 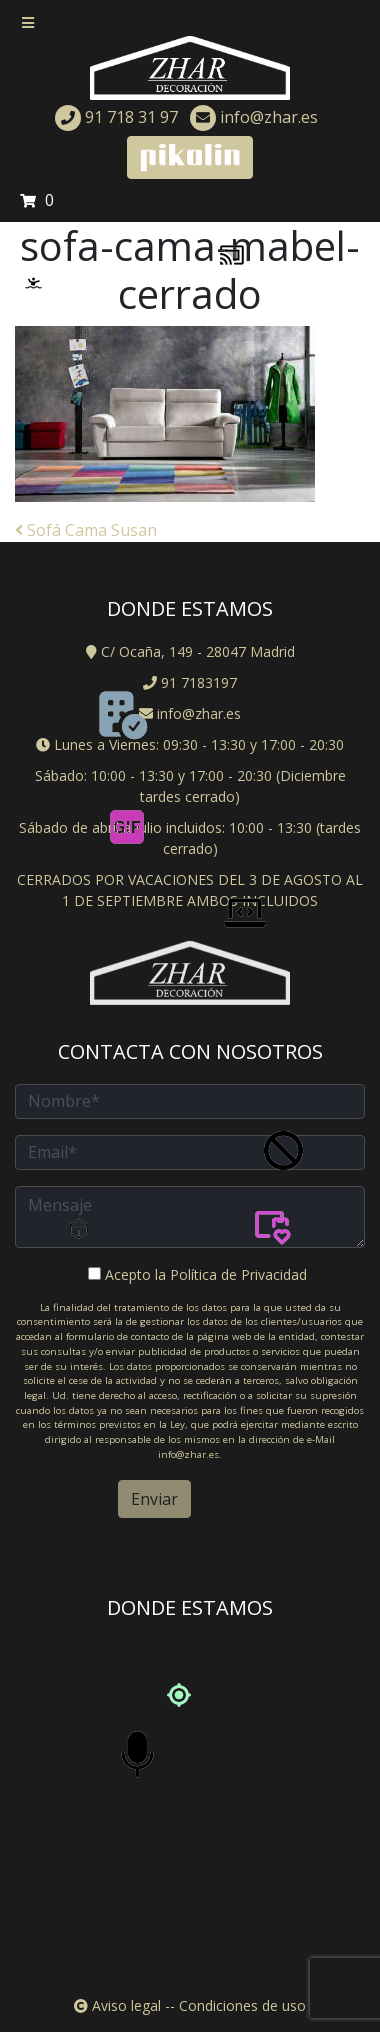 I want to click on verified business or building location, so click(x=122, y=714).